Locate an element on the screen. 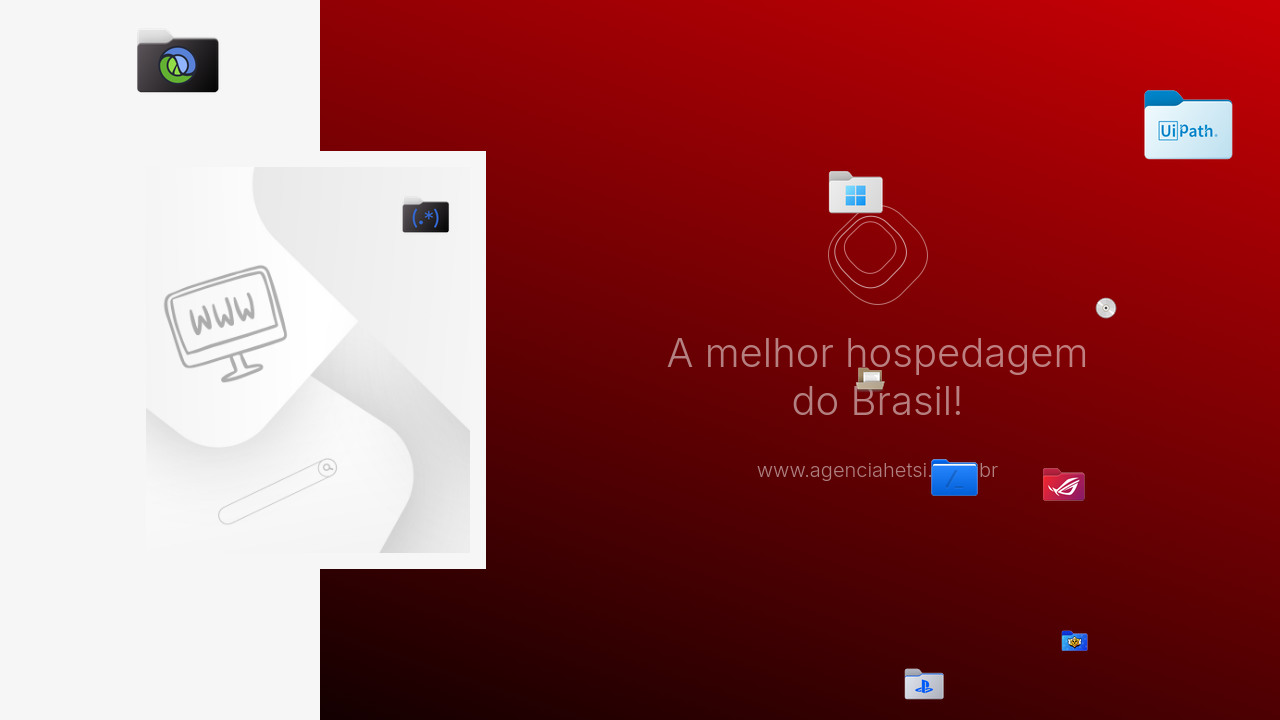 The image size is (1280, 720). open ASUS Republic of Gamers files folder is located at coordinates (1063, 485).